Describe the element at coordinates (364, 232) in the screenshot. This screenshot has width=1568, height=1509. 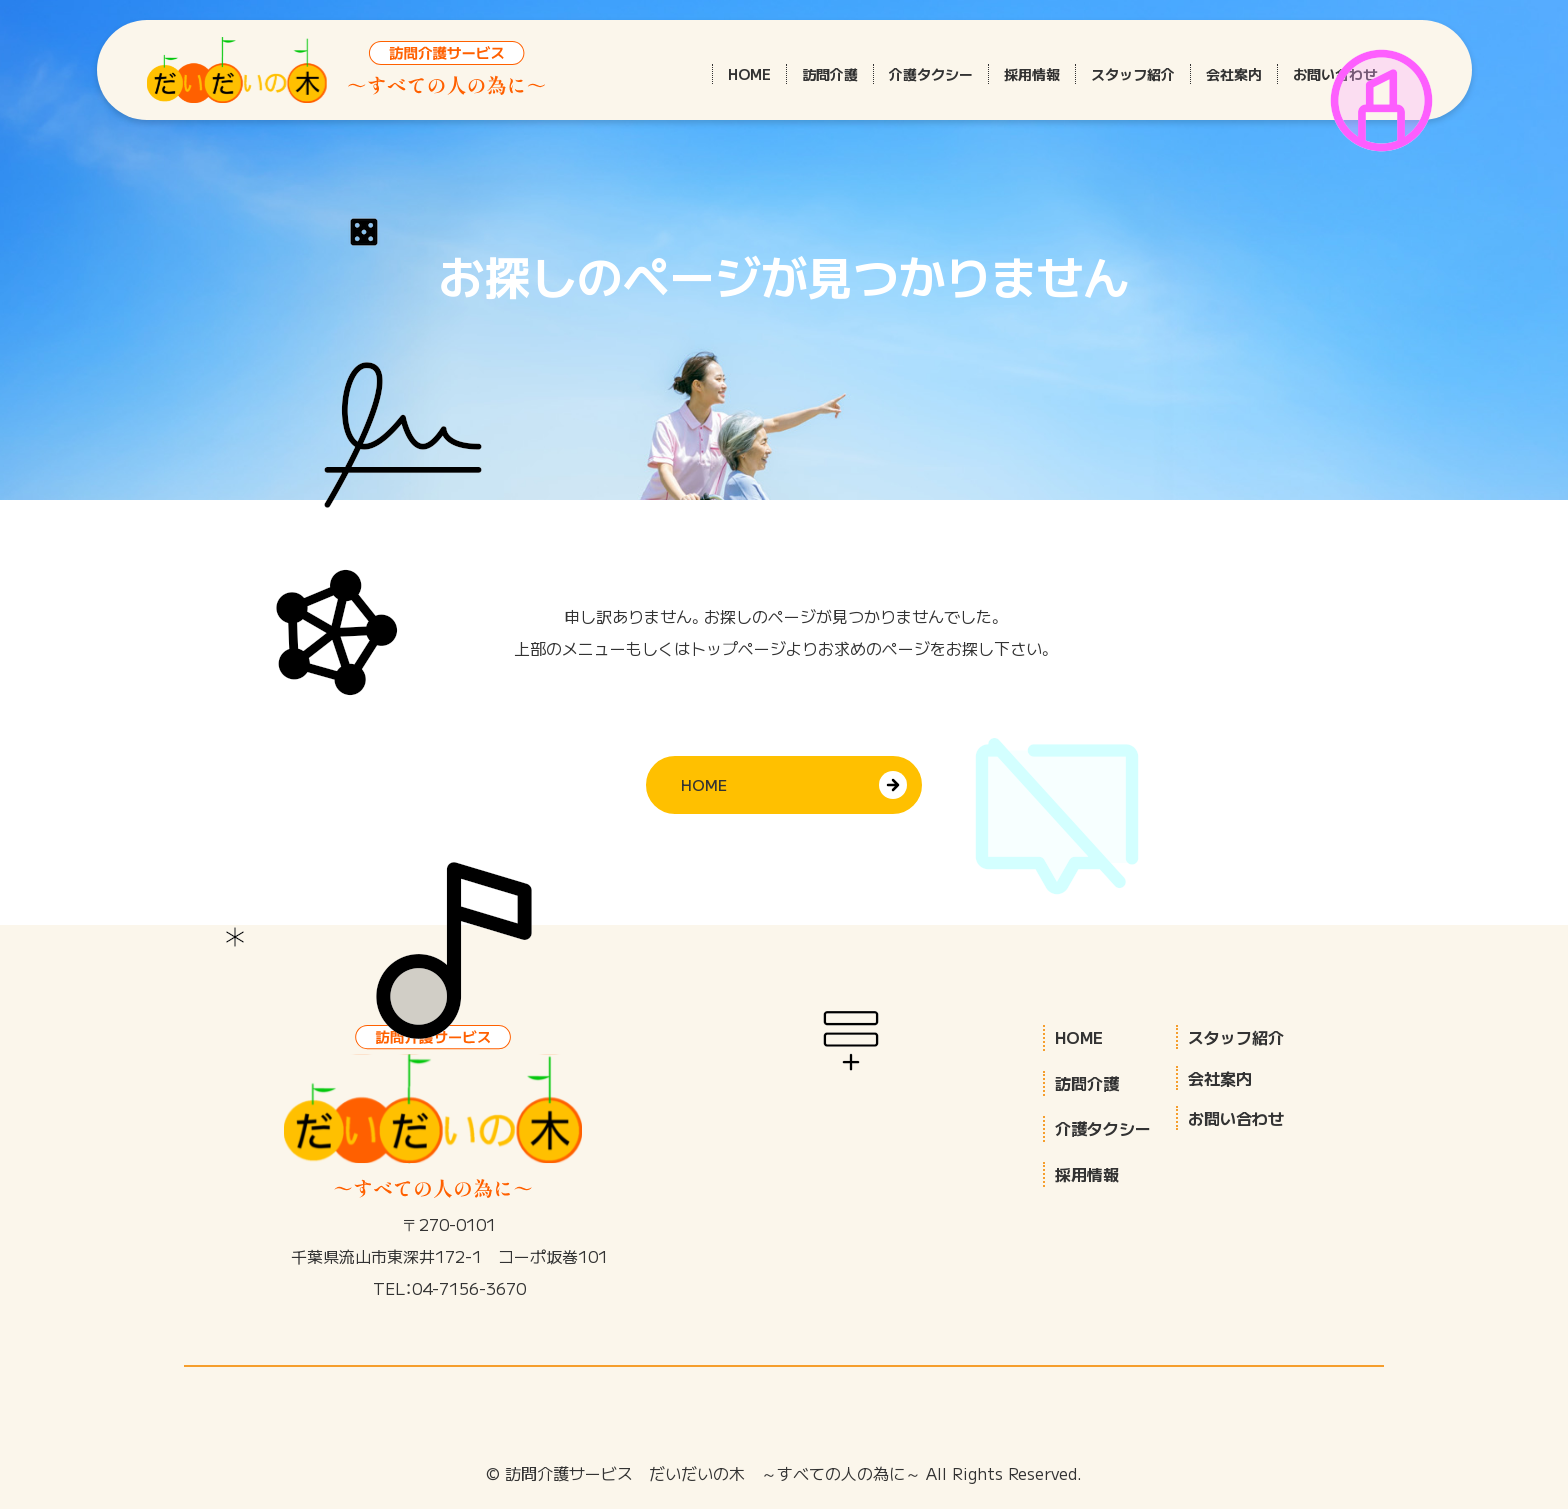
I see `access casino or gambling games` at that location.